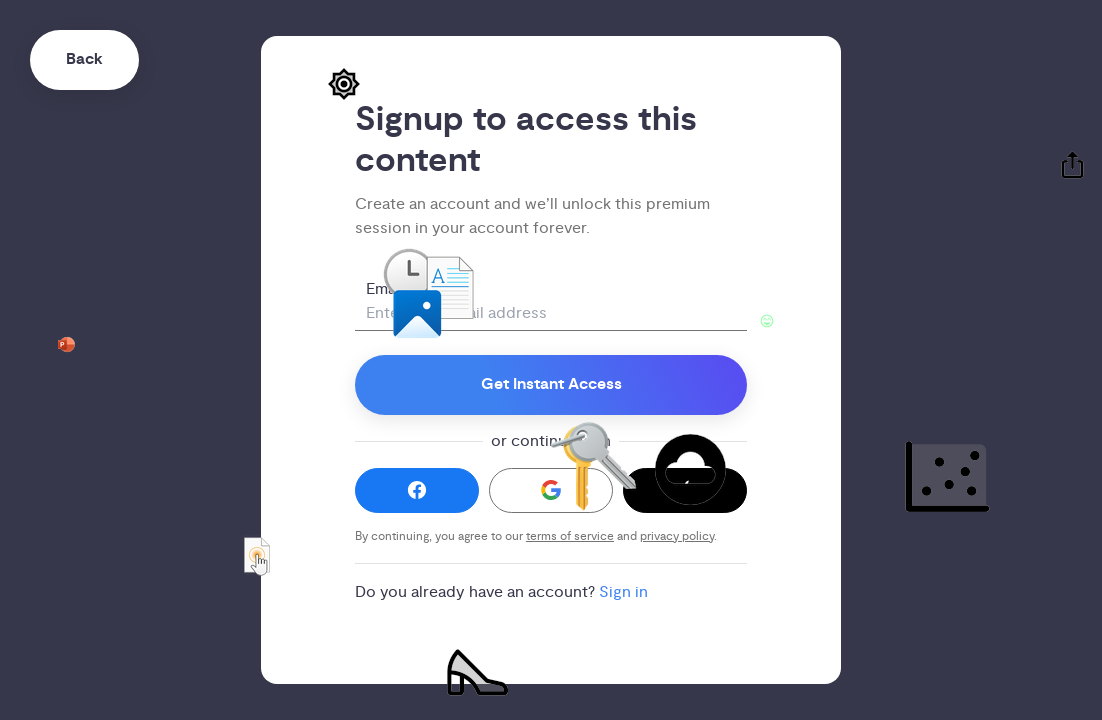 This screenshot has width=1102, height=720. Describe the element at coordinates (257, 555) in the screenshot. I see `select or click on a file` at that location.